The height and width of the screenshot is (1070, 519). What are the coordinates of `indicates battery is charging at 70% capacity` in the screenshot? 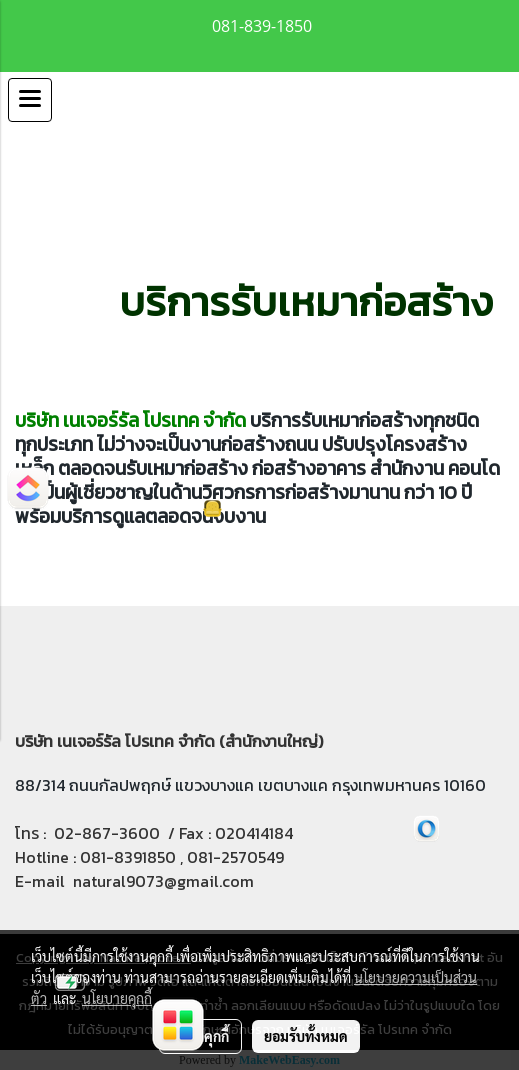 It's located at (71, 982).